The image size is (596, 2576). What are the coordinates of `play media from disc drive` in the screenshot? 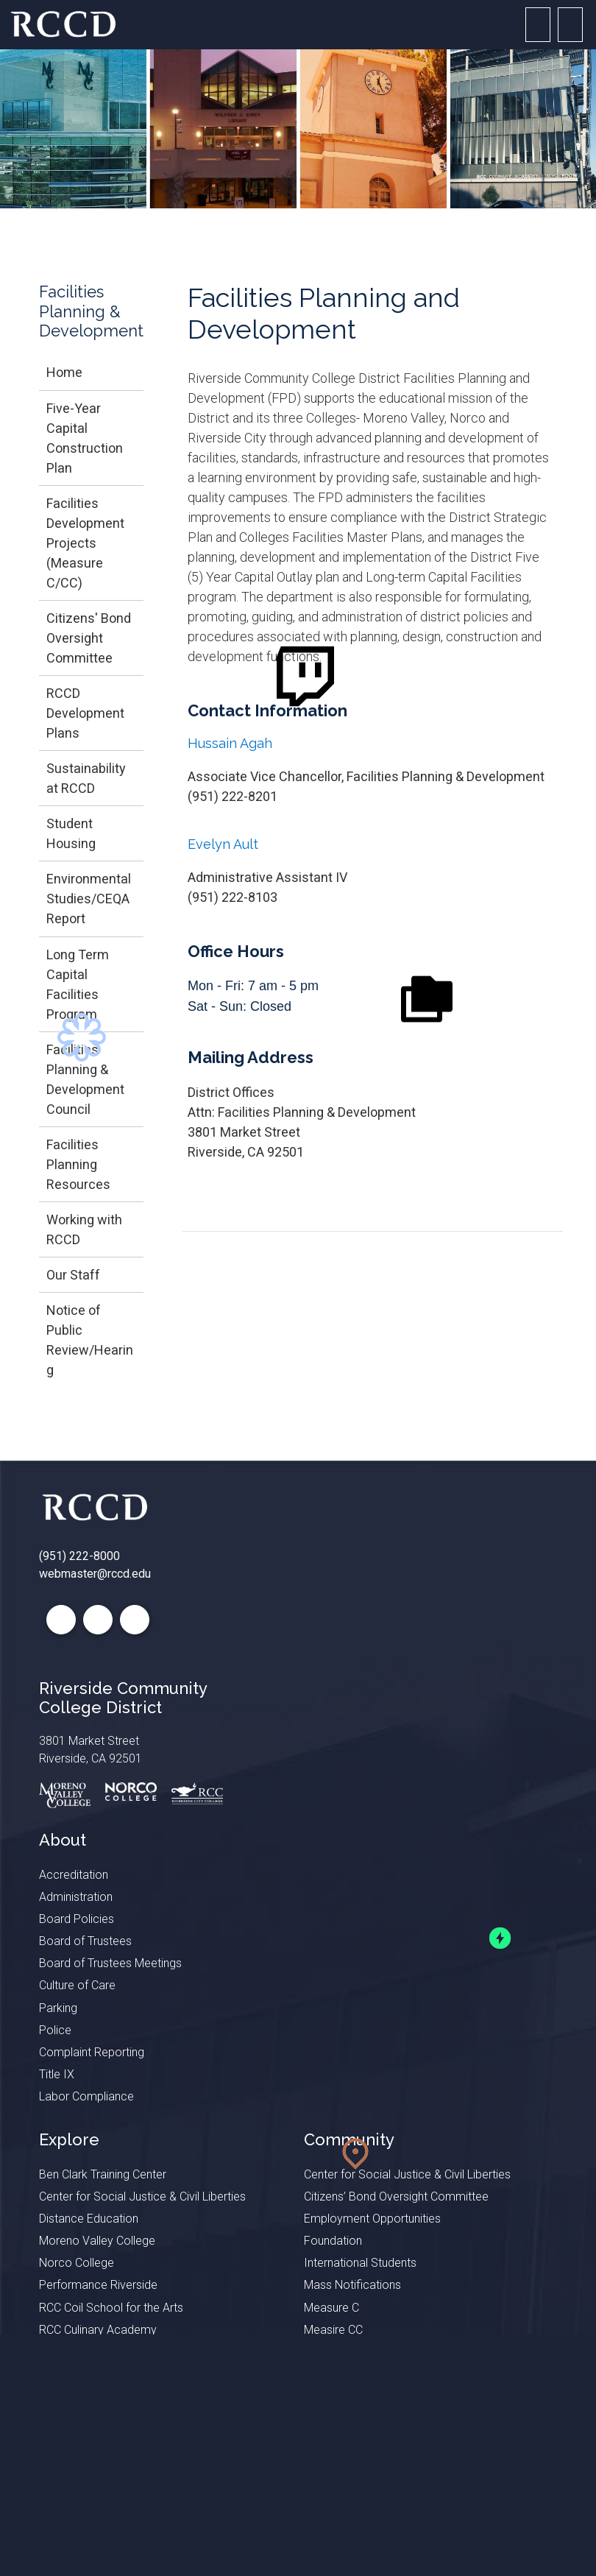 It's located at (500, 1938).